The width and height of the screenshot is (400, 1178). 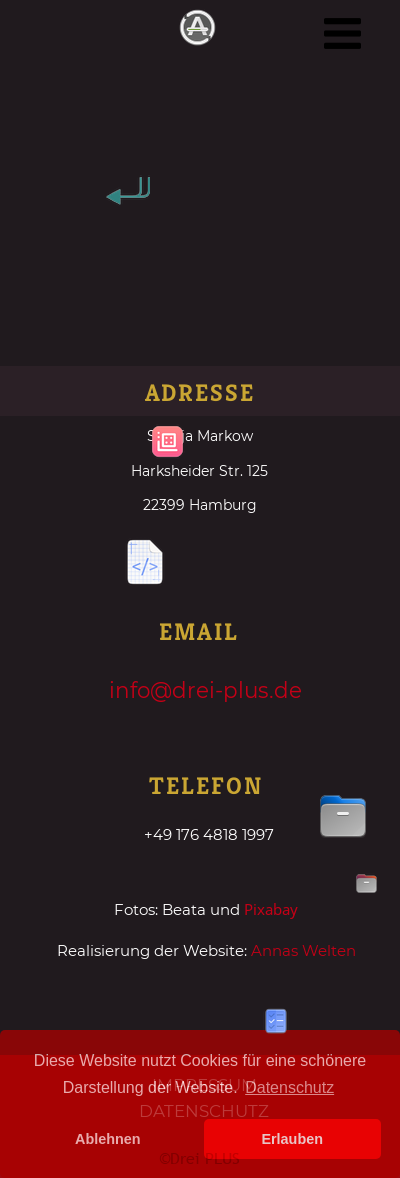 I want to click on open the to-do list app, so click(x=276, y=1021).